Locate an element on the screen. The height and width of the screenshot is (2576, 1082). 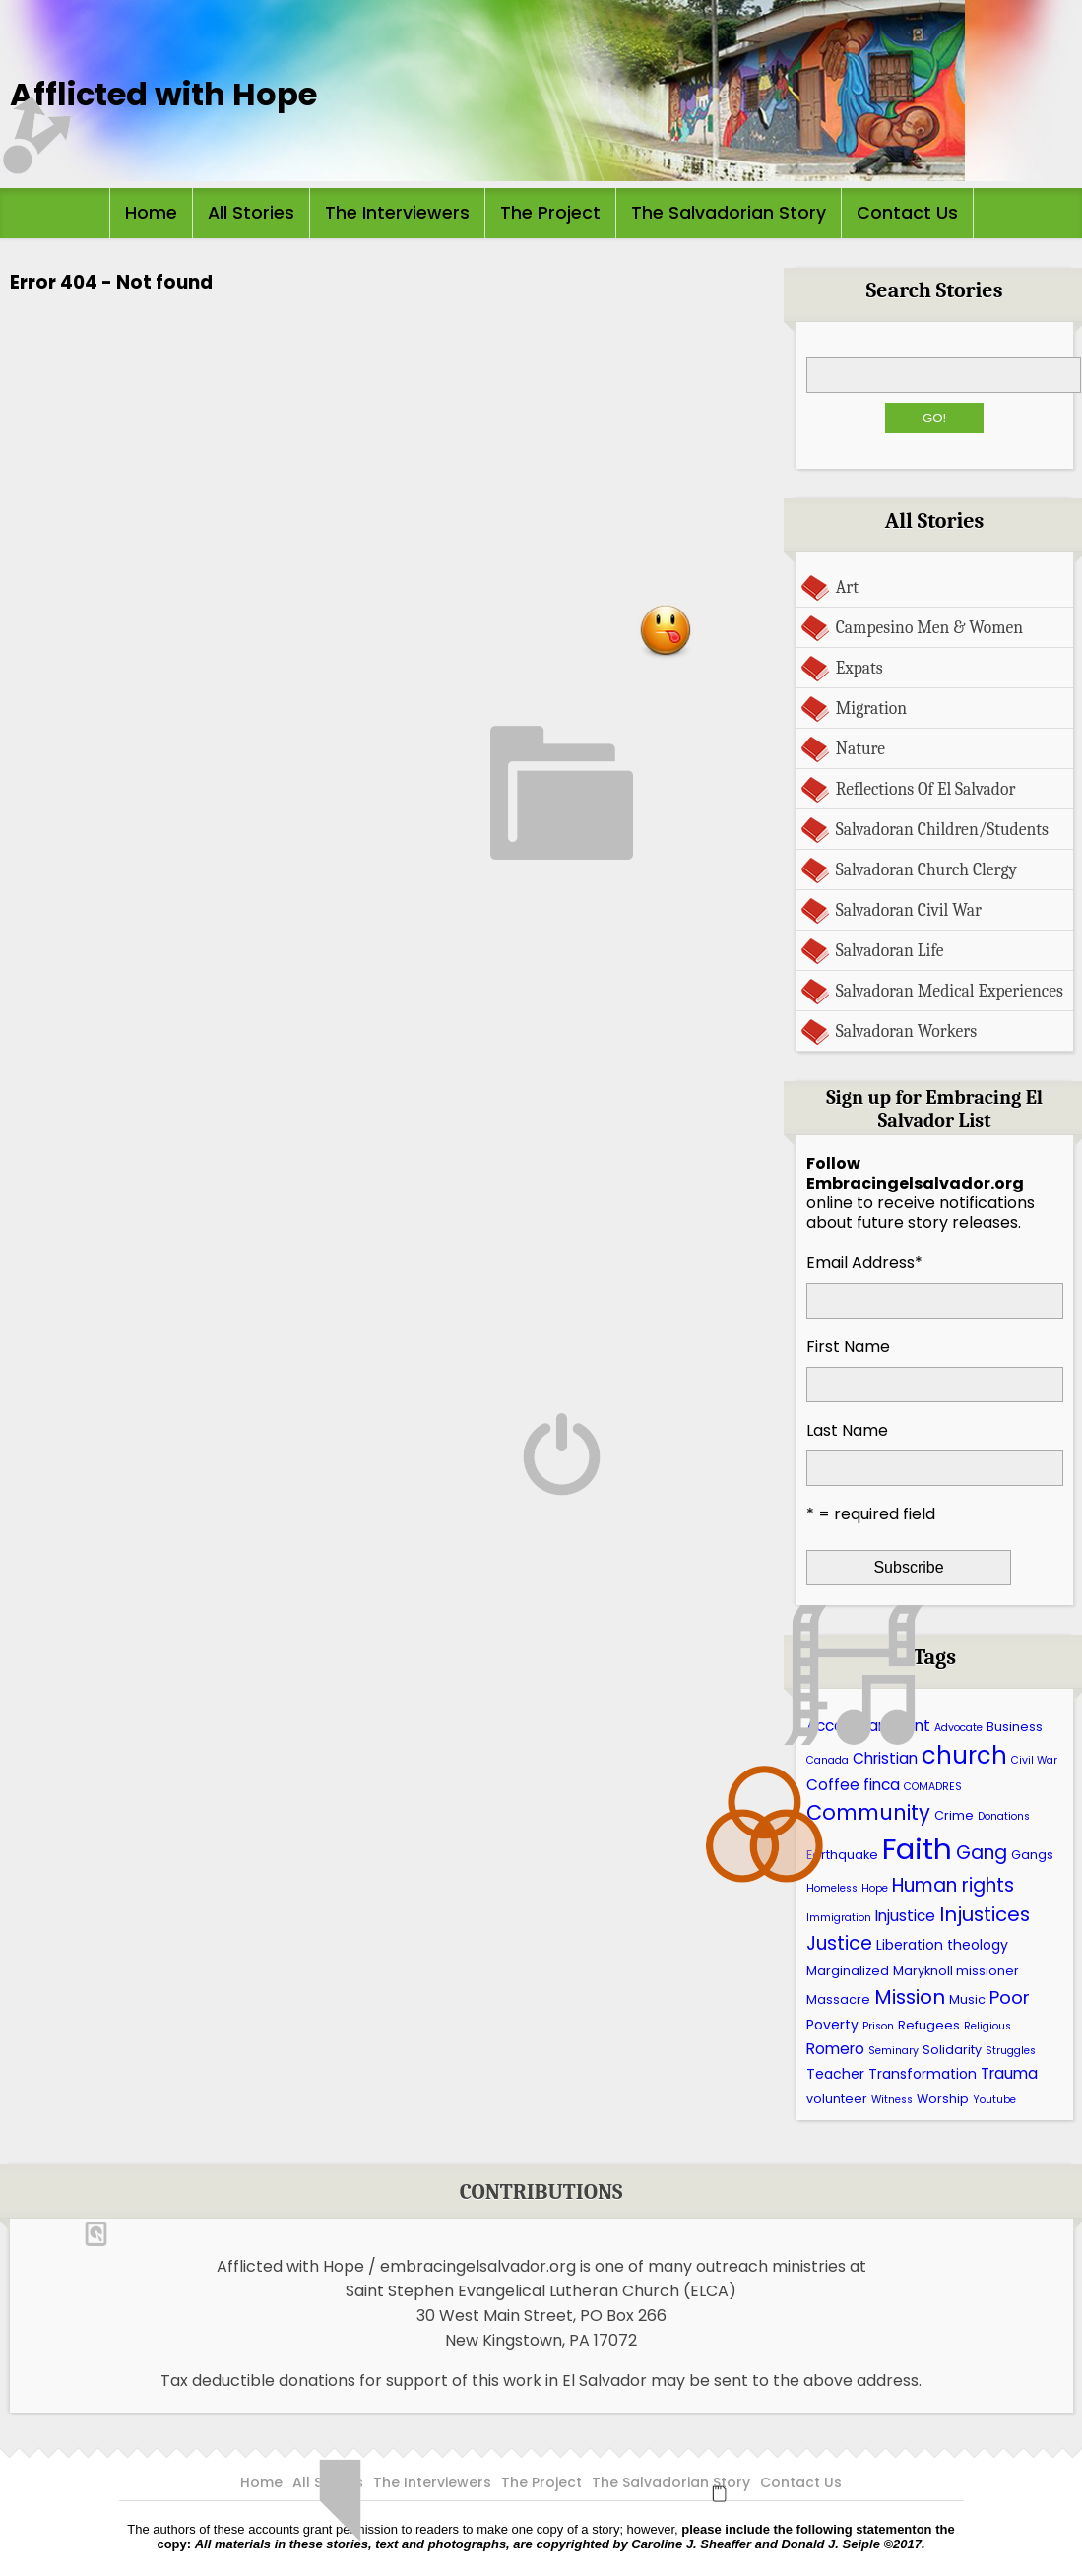
access color and display preferences is located at coordinates (764, 1824).